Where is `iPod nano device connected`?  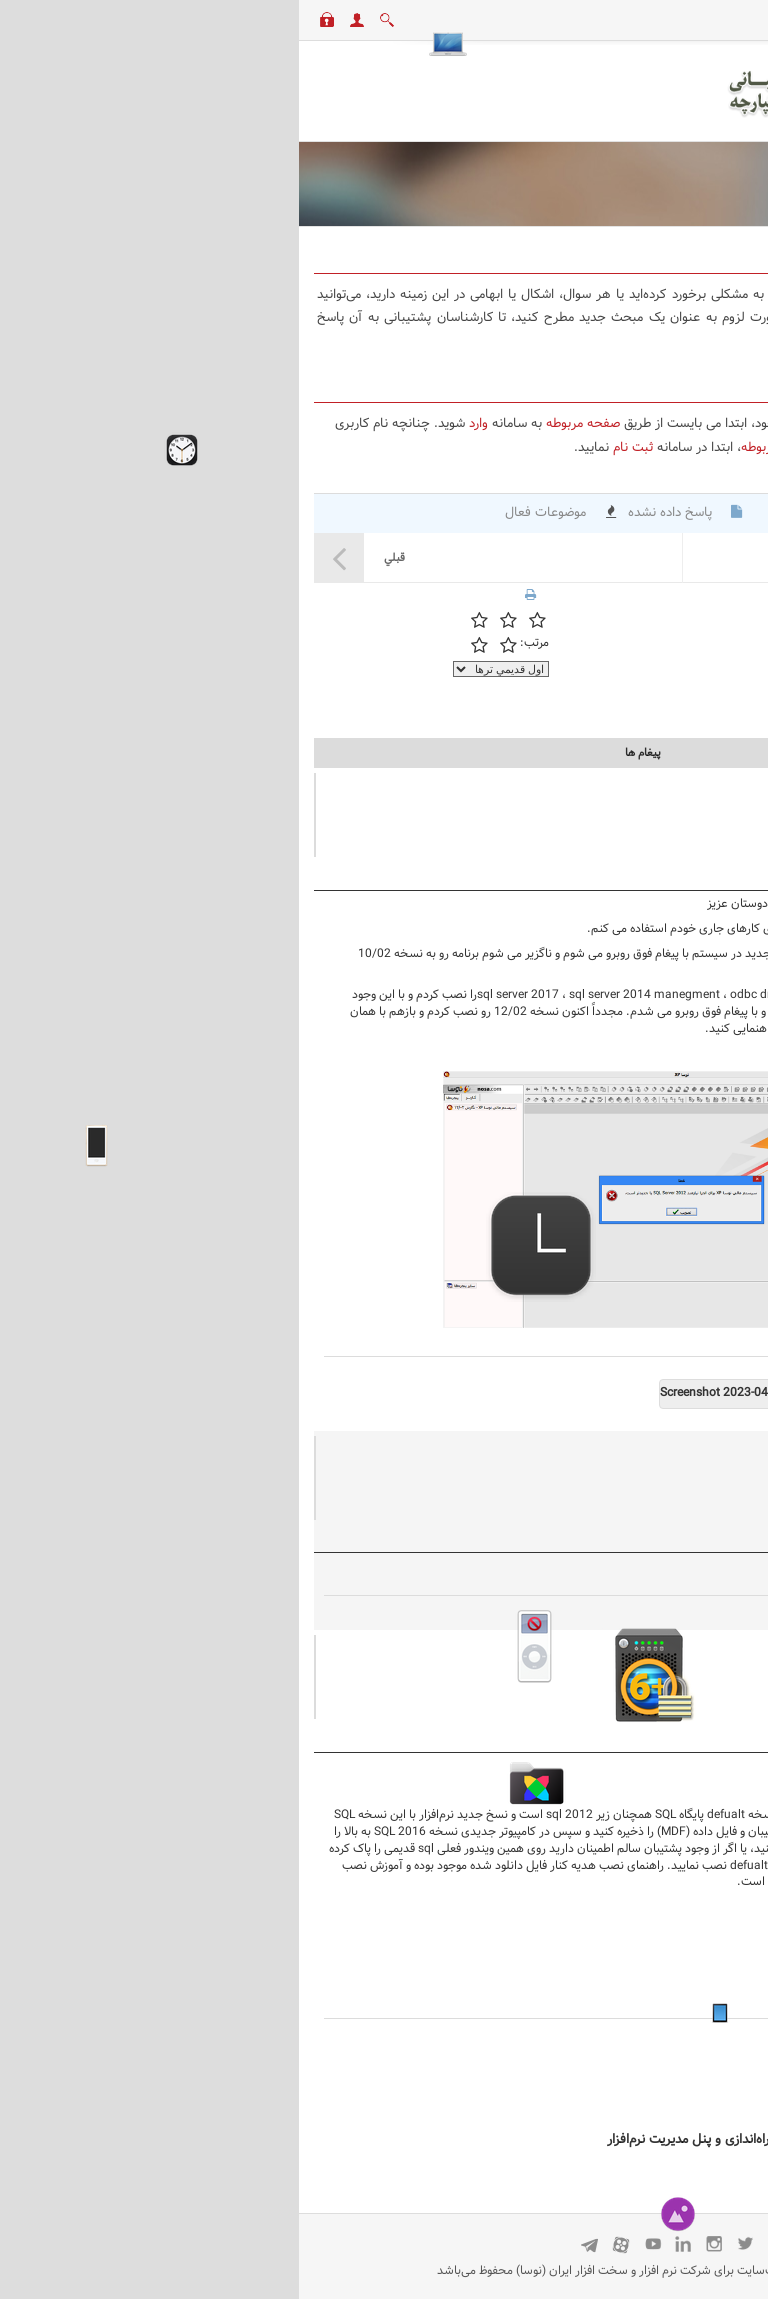 iPod nano device connected is located at coordinates (96, 1145).